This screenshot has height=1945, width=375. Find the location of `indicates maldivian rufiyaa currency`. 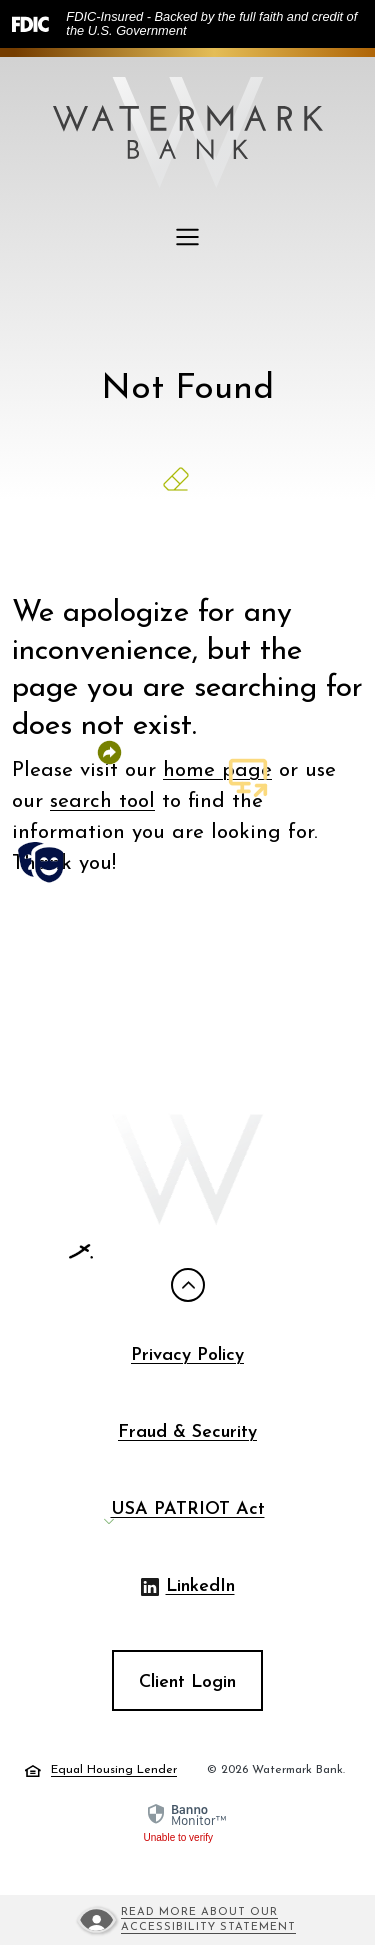

indicates maldivian rufiyaa currency is located at coordinates (81, 1252).